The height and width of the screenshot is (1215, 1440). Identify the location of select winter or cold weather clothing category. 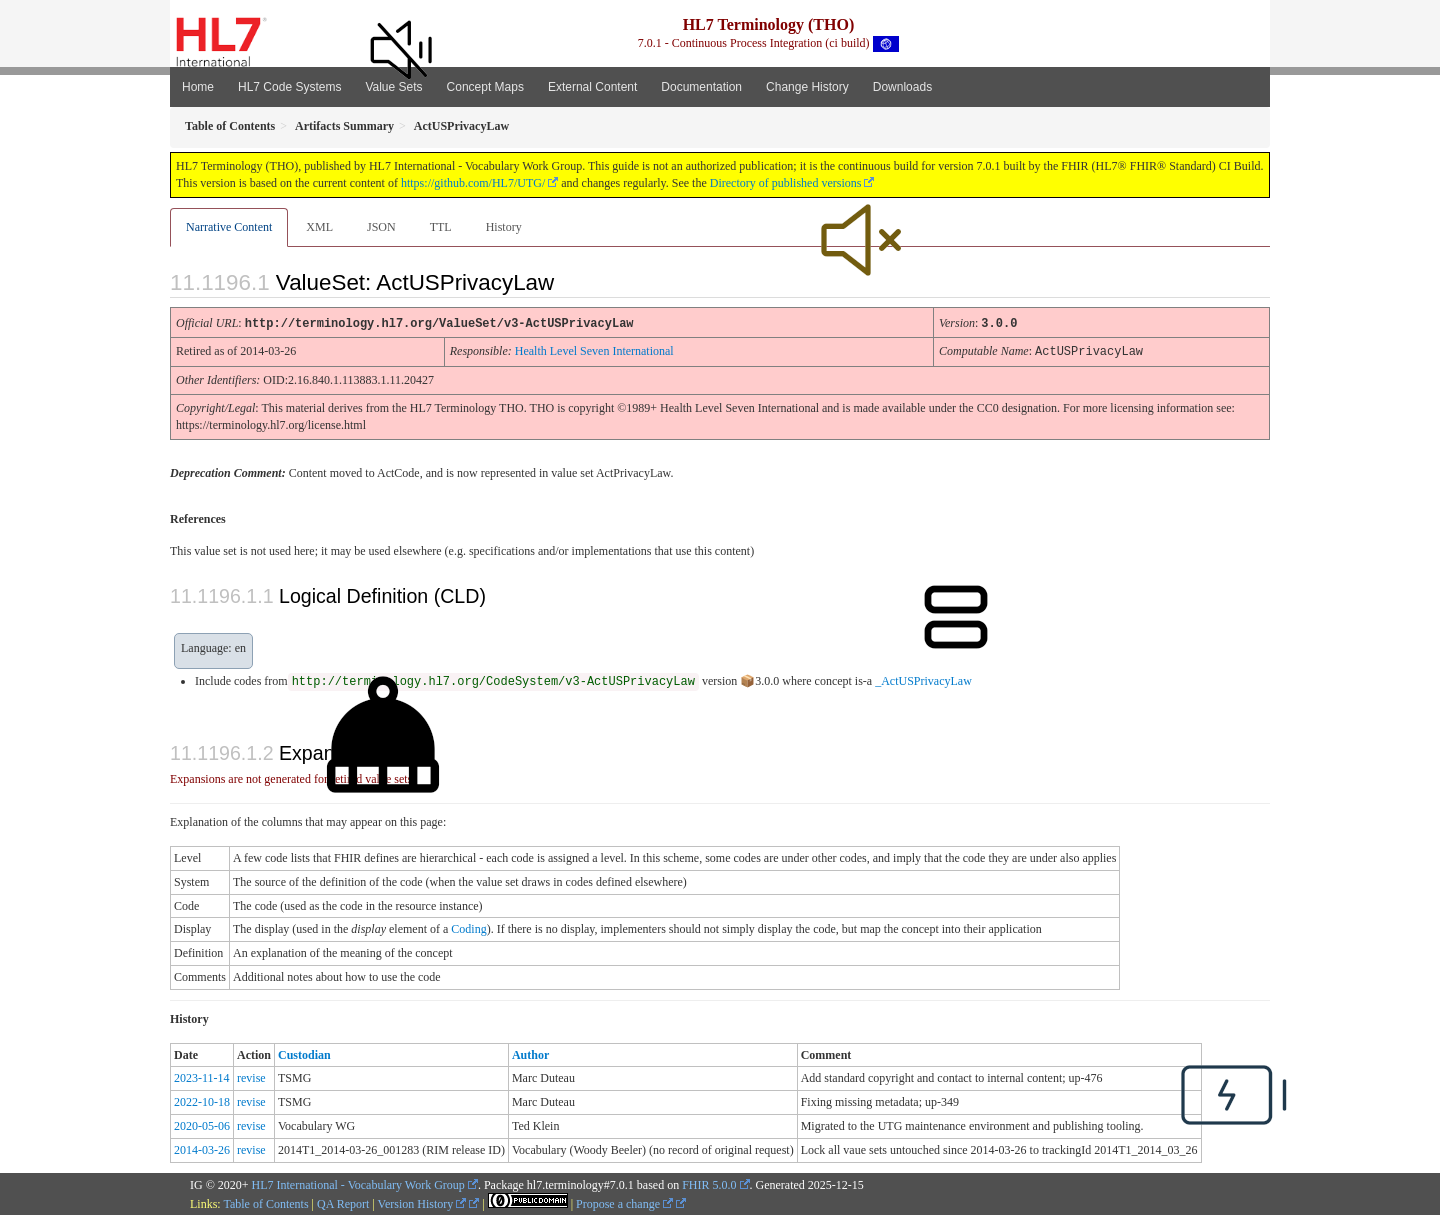
(383, 741).